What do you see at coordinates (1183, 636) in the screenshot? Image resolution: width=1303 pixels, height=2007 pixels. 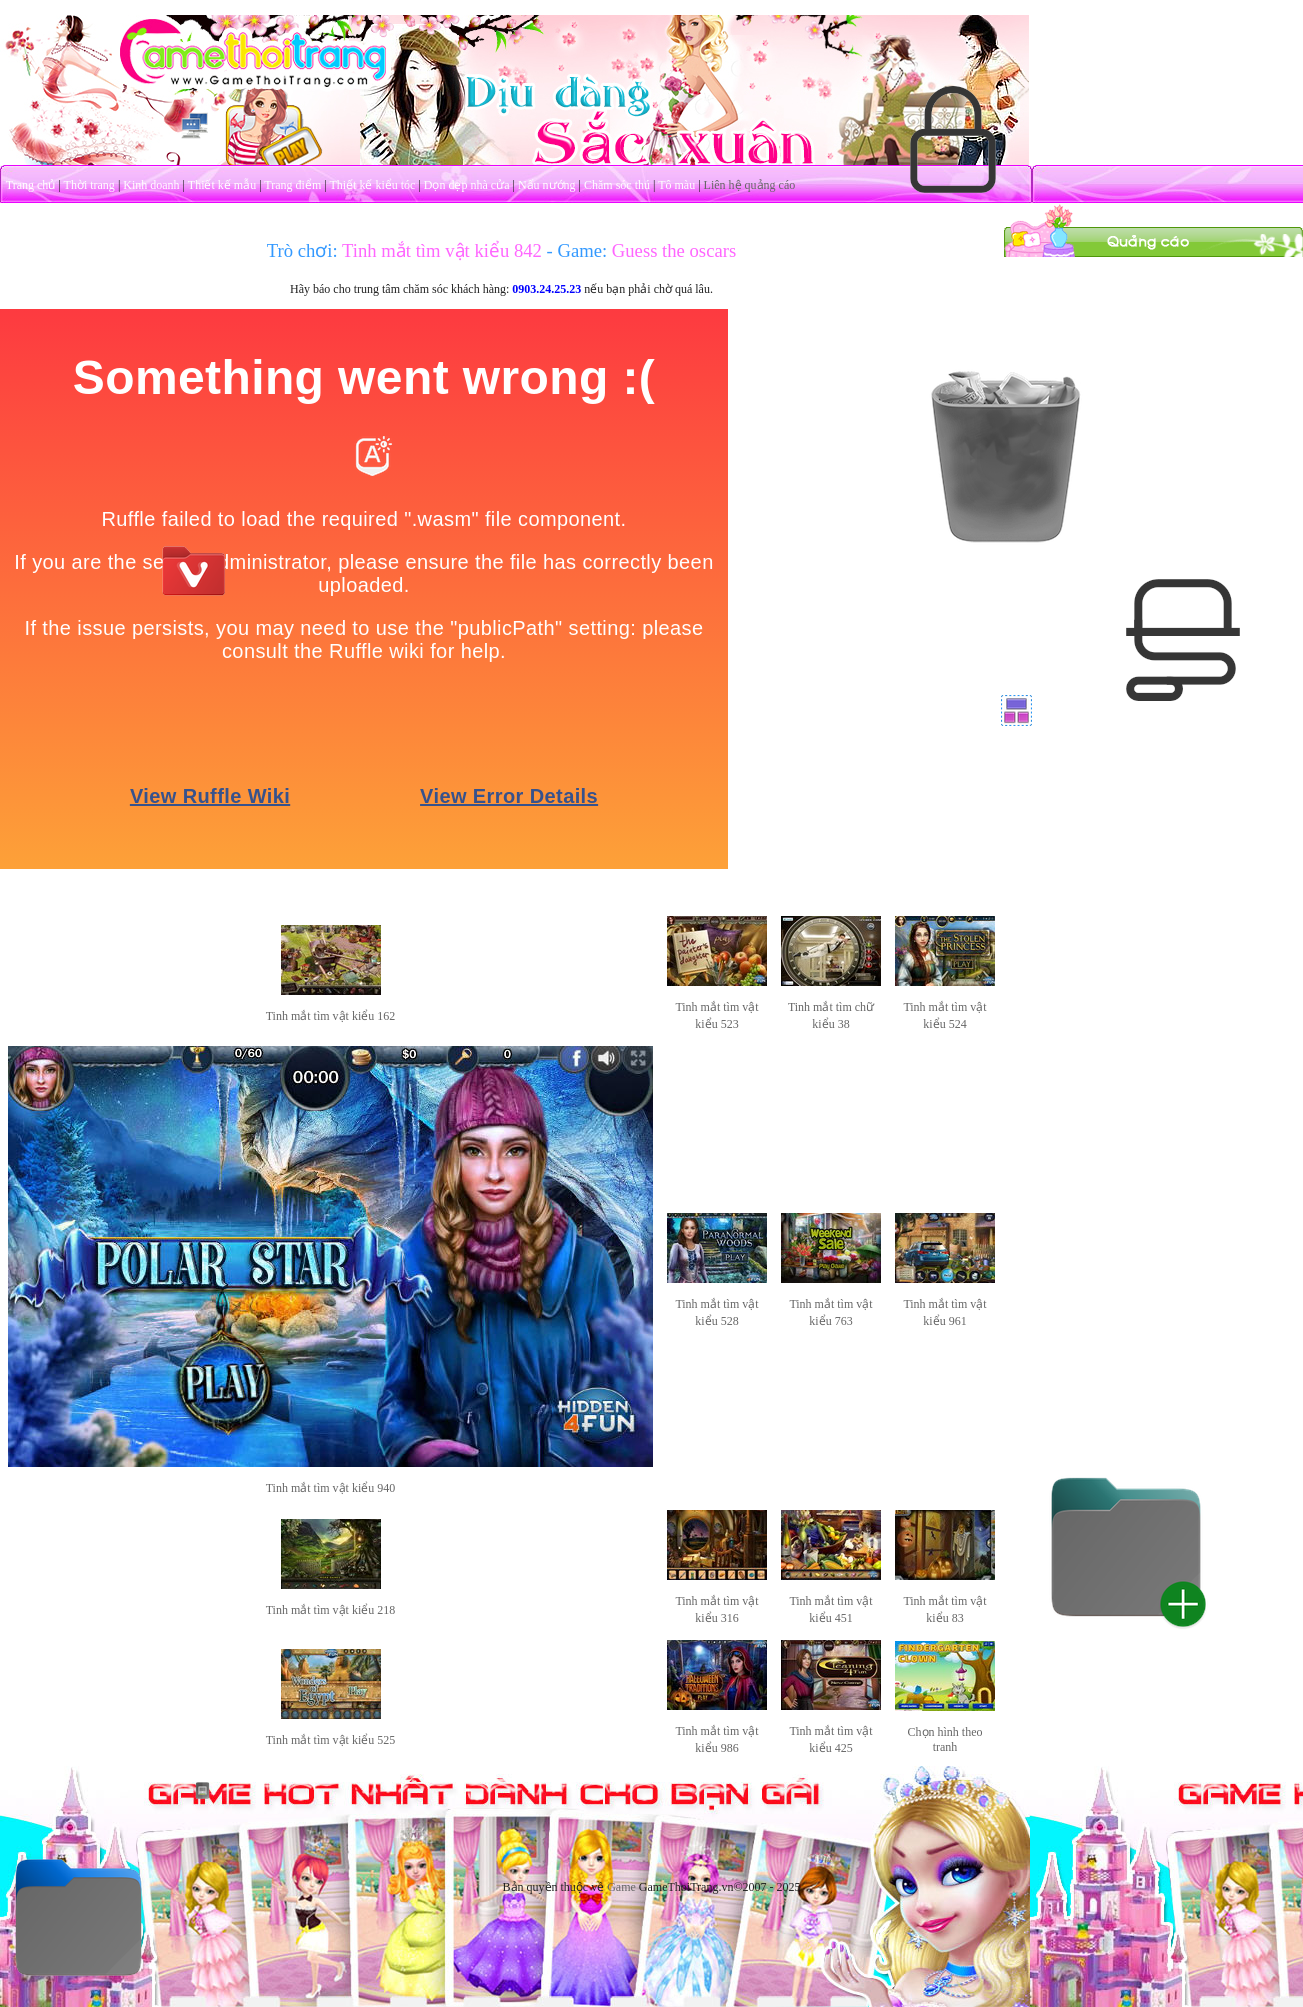 I see `connect to a USB dock or hub` at bounding box center [1183, 636].